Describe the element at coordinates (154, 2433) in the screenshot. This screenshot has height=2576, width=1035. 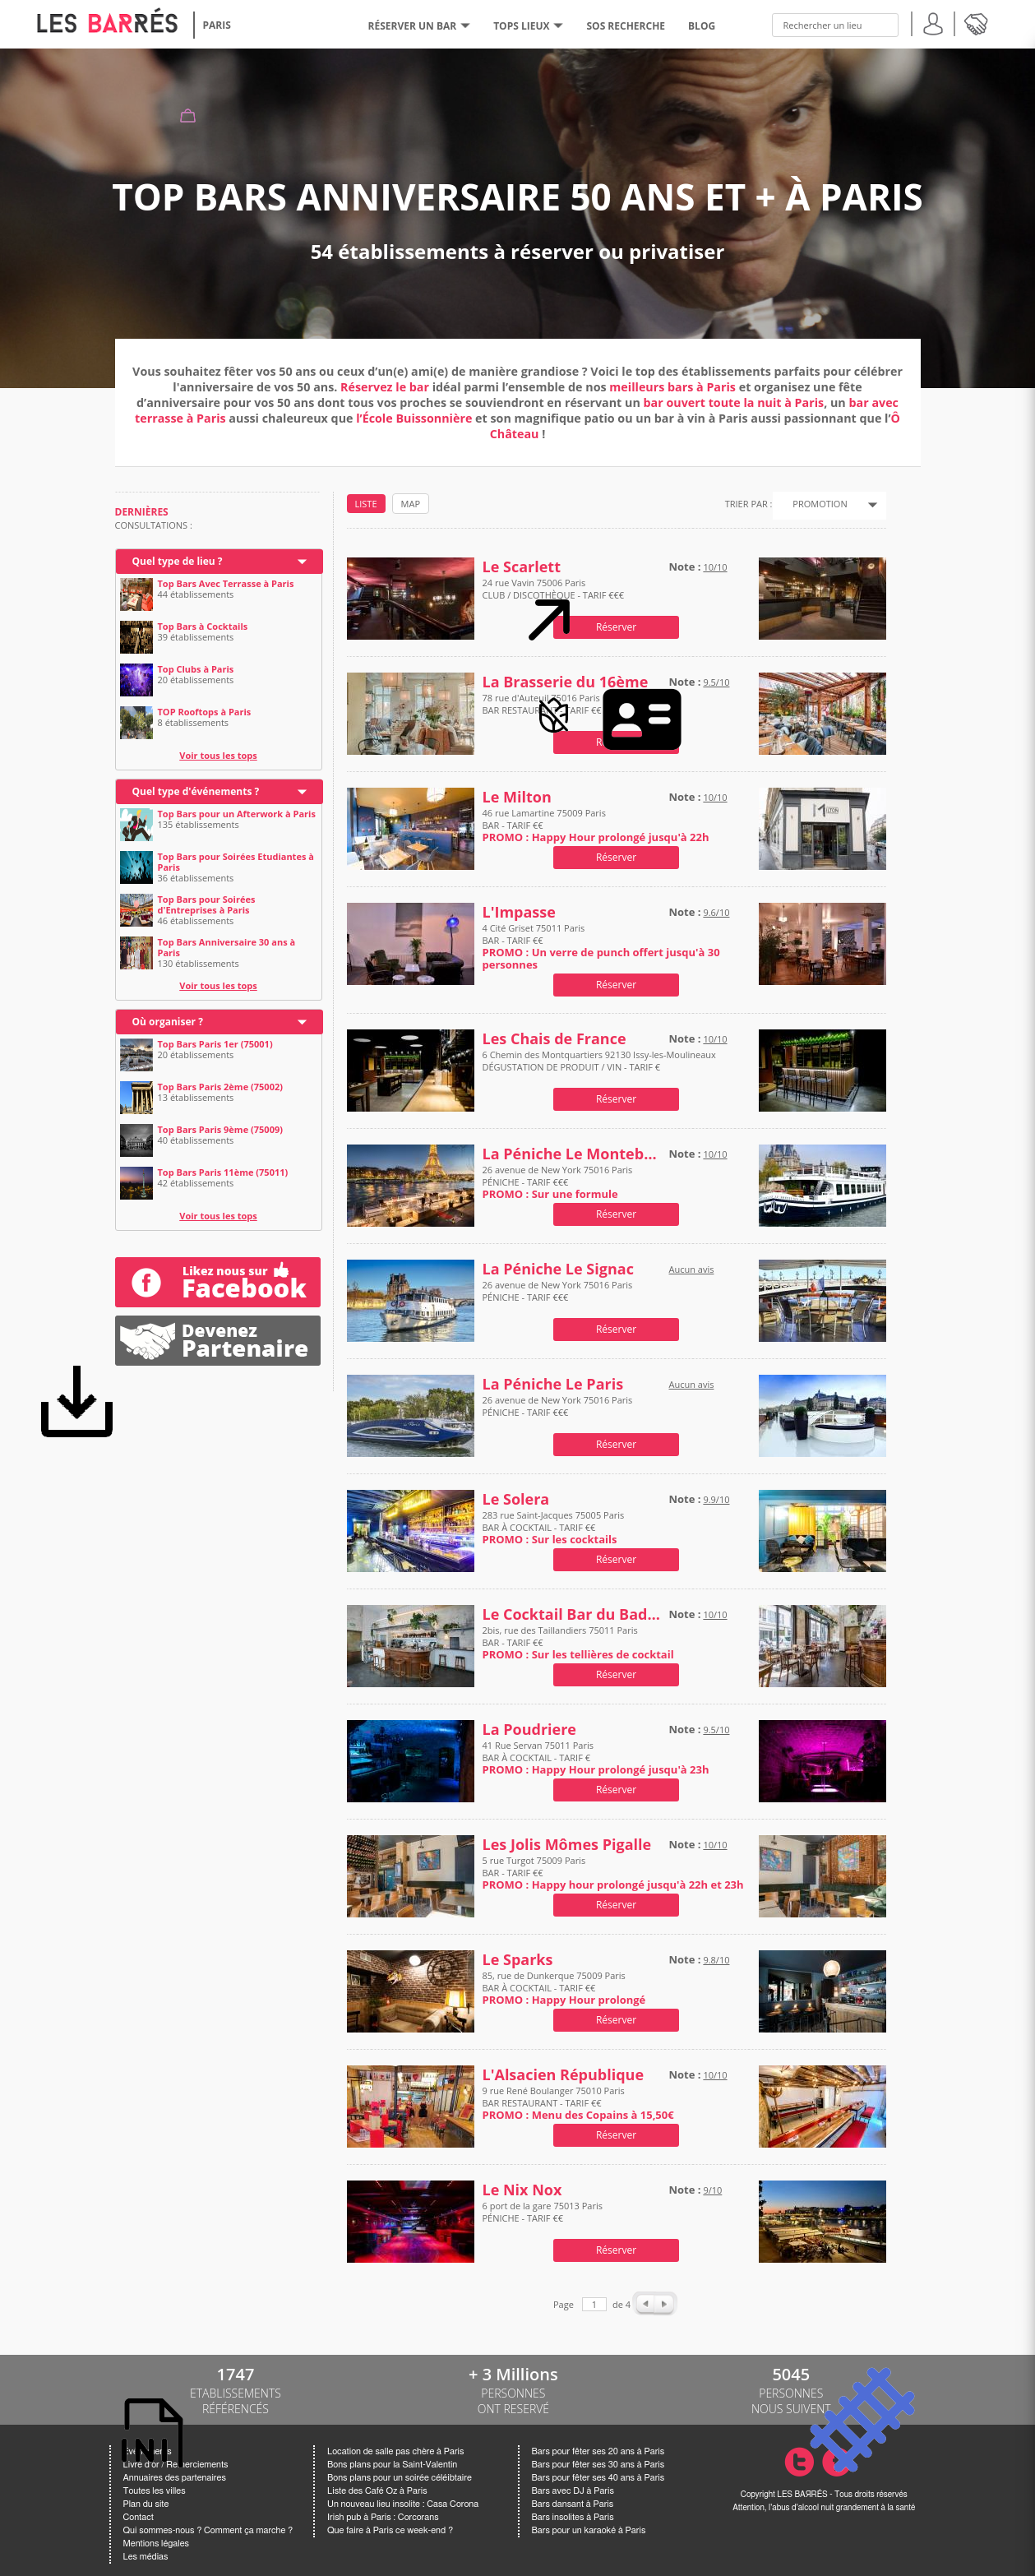
I see `view or open an INI configuration file` at that location.